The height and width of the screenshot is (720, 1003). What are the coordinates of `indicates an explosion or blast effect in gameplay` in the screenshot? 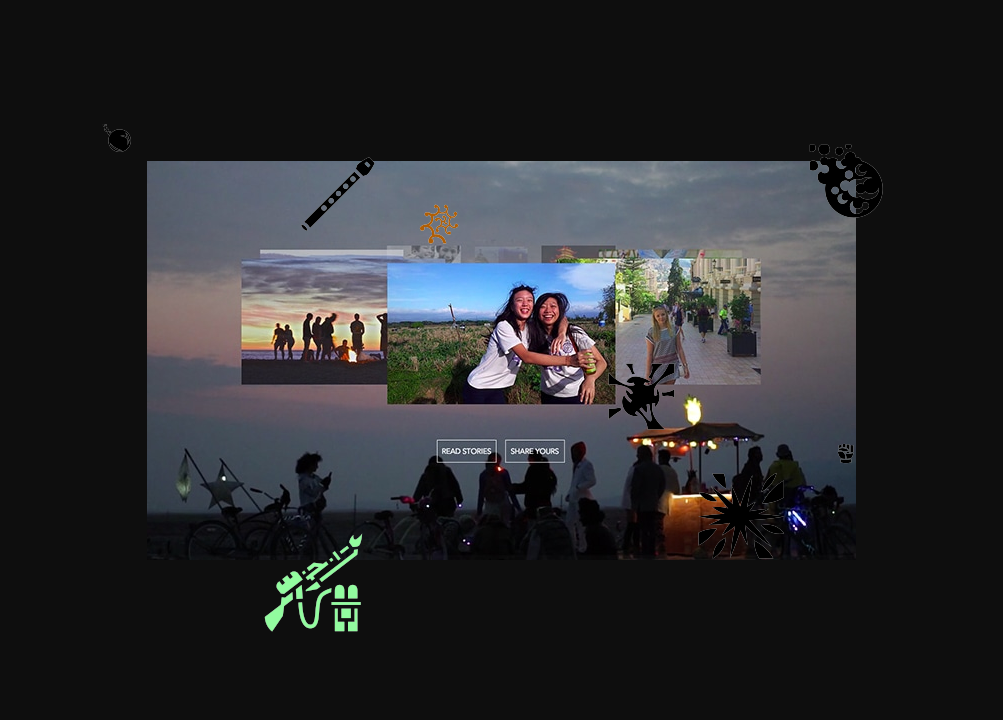 It's located at (741, 516).